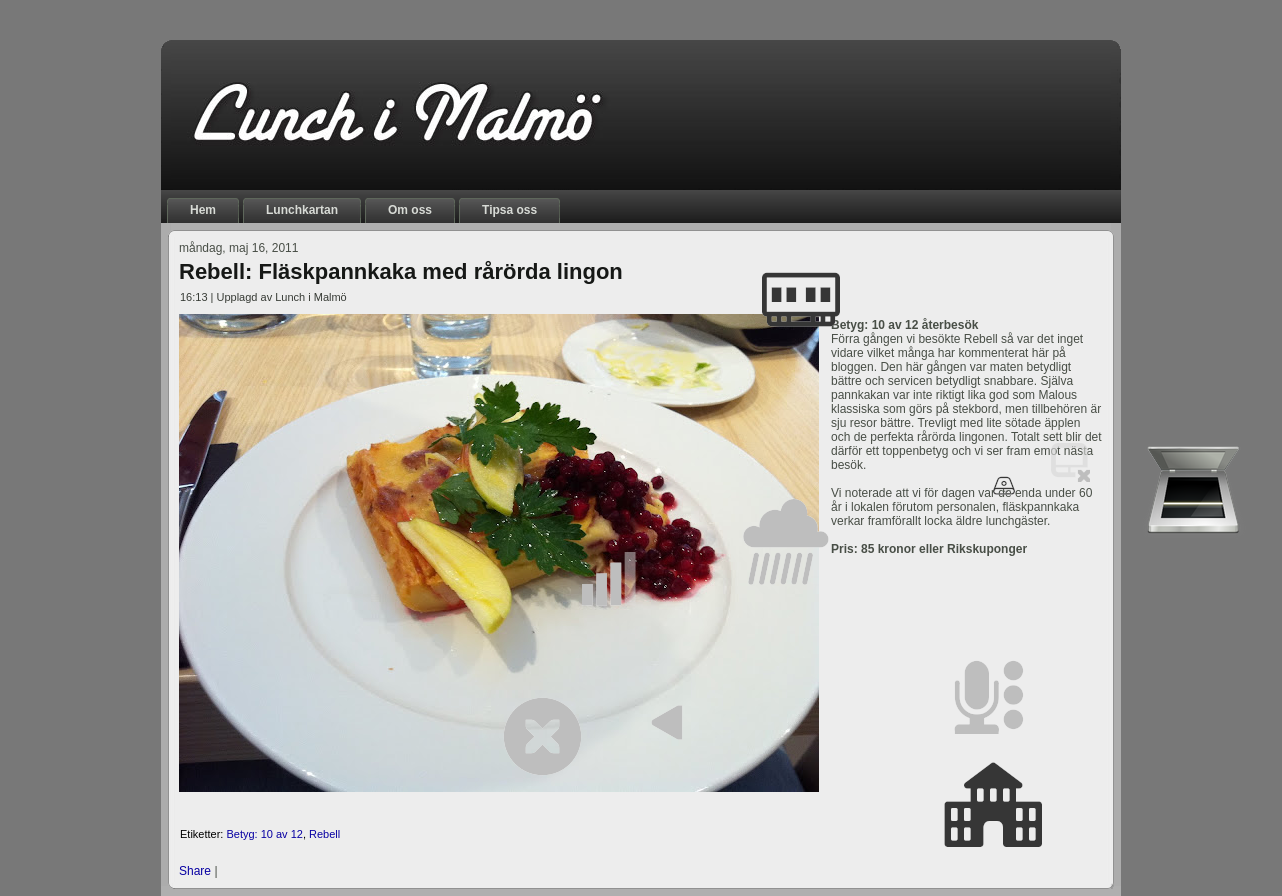  Describe the element at coordinates (990, 808) in the screenshot. I see `access educational apps and resources` at that location.